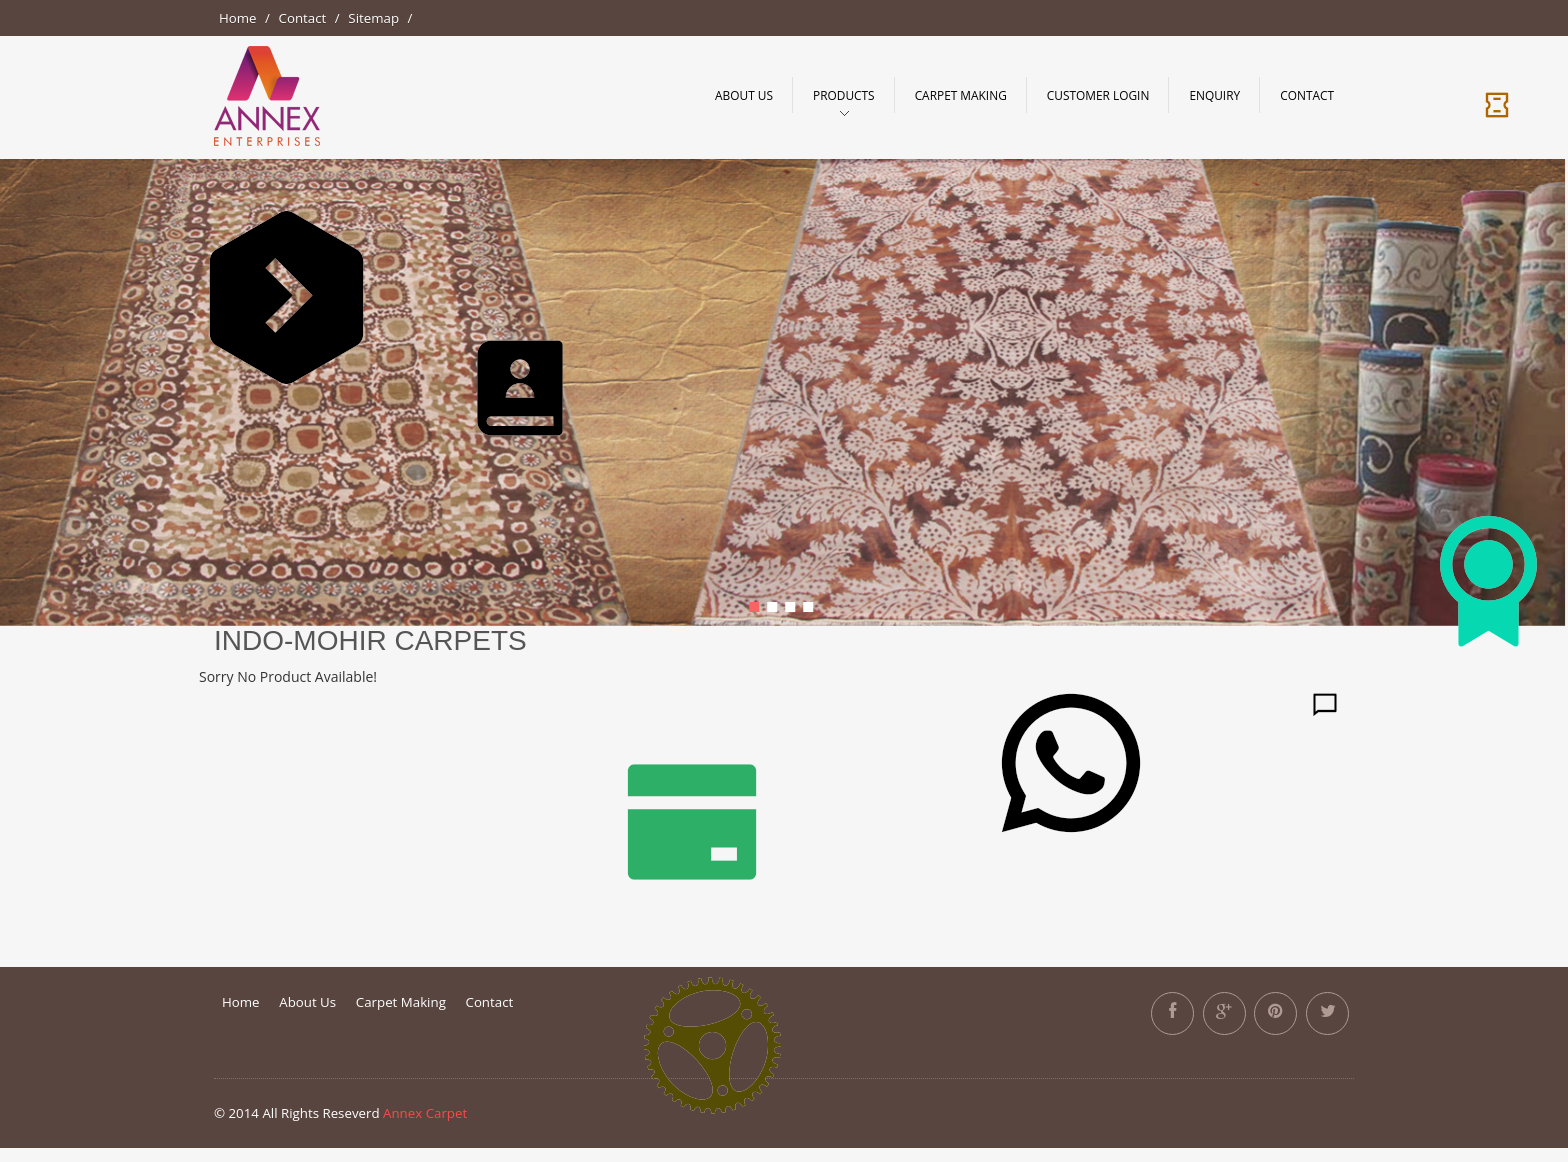  What do you see at coordinates (1325, 704) in the screenshot?
I see `open chat or messaging` at bounding box center [1325, 704].